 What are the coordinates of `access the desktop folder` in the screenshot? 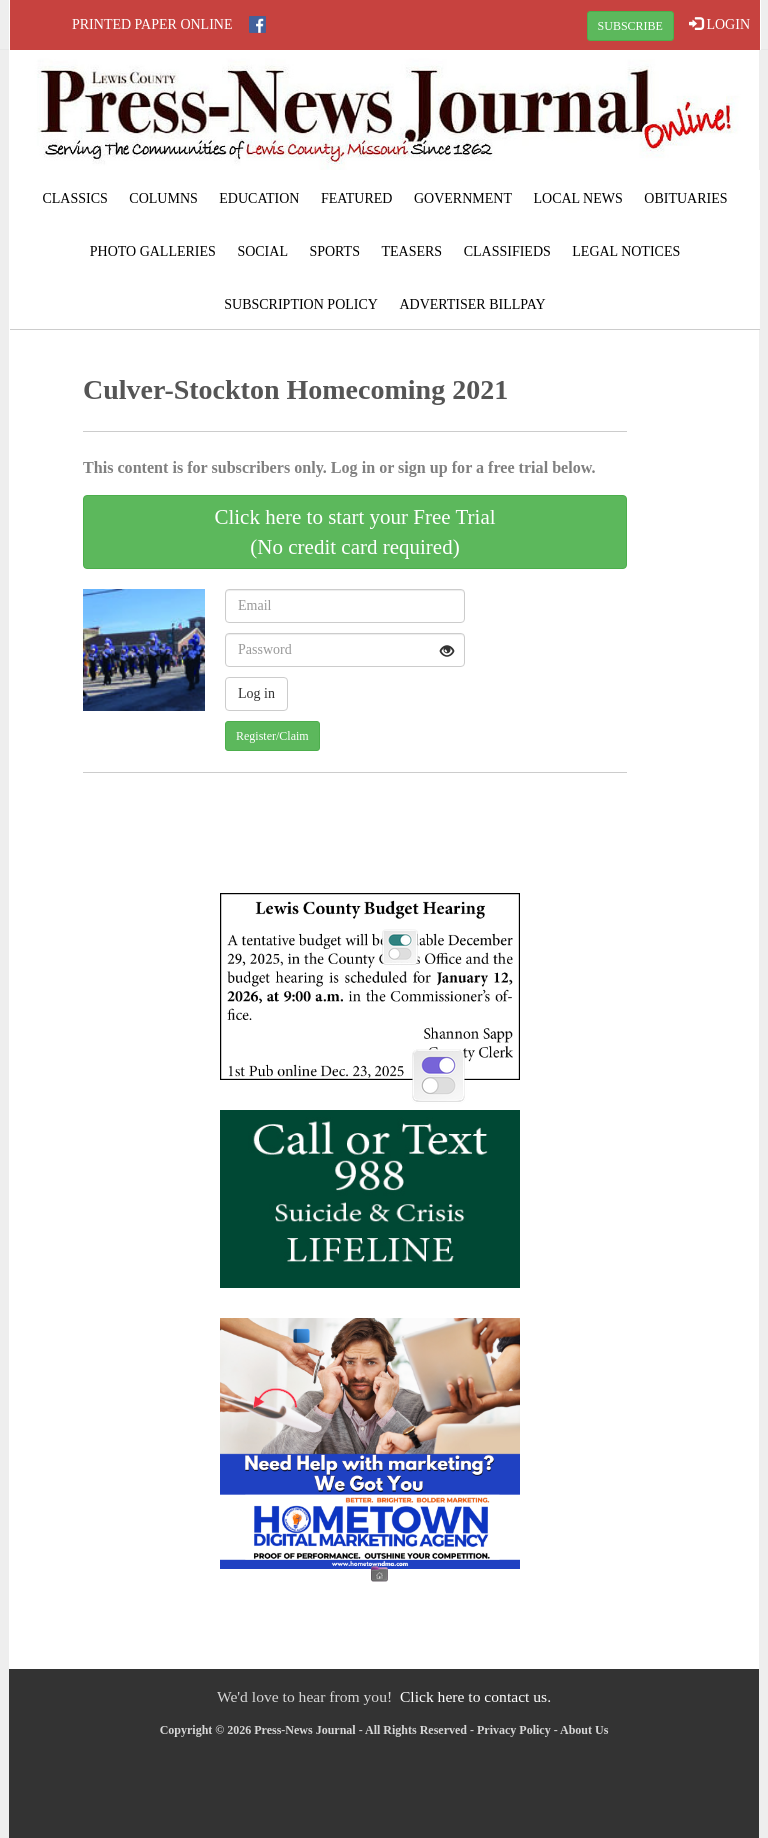 It's located at (301, 1335).